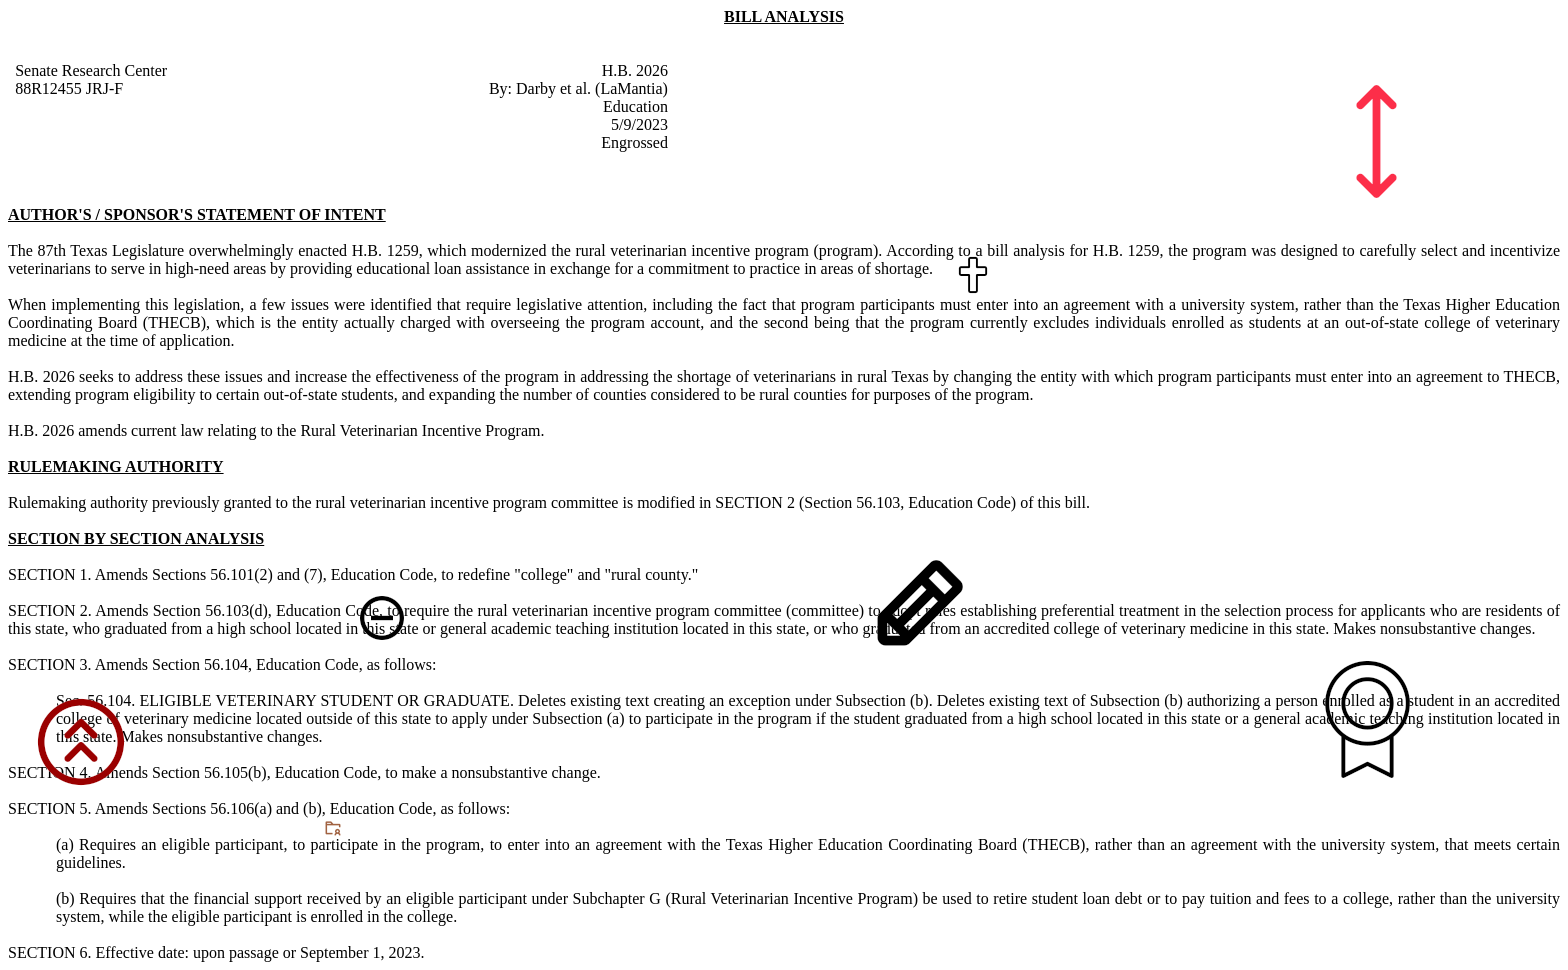  Describe the element at coordinates (1376, 141) in the screenshot. I see `adjust vertical size or height` at that location.